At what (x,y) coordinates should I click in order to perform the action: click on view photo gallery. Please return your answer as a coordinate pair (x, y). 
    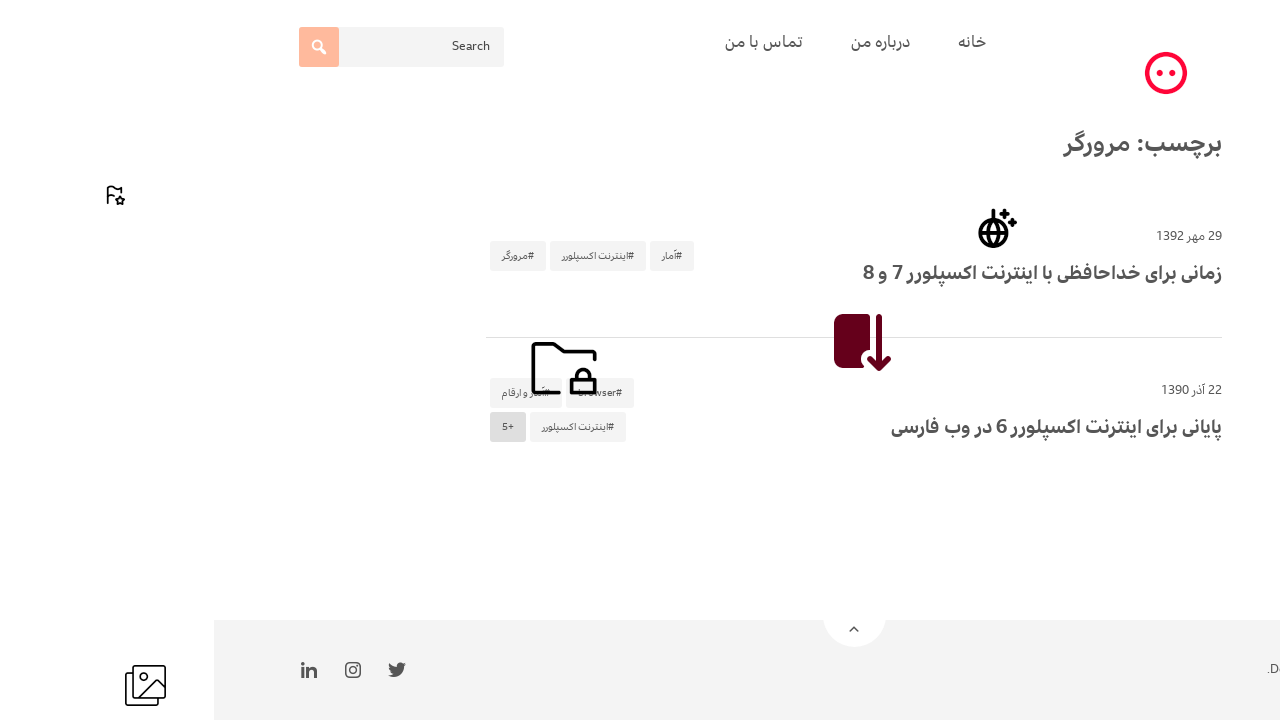
    Looking at the image, I should click on (145, 685).